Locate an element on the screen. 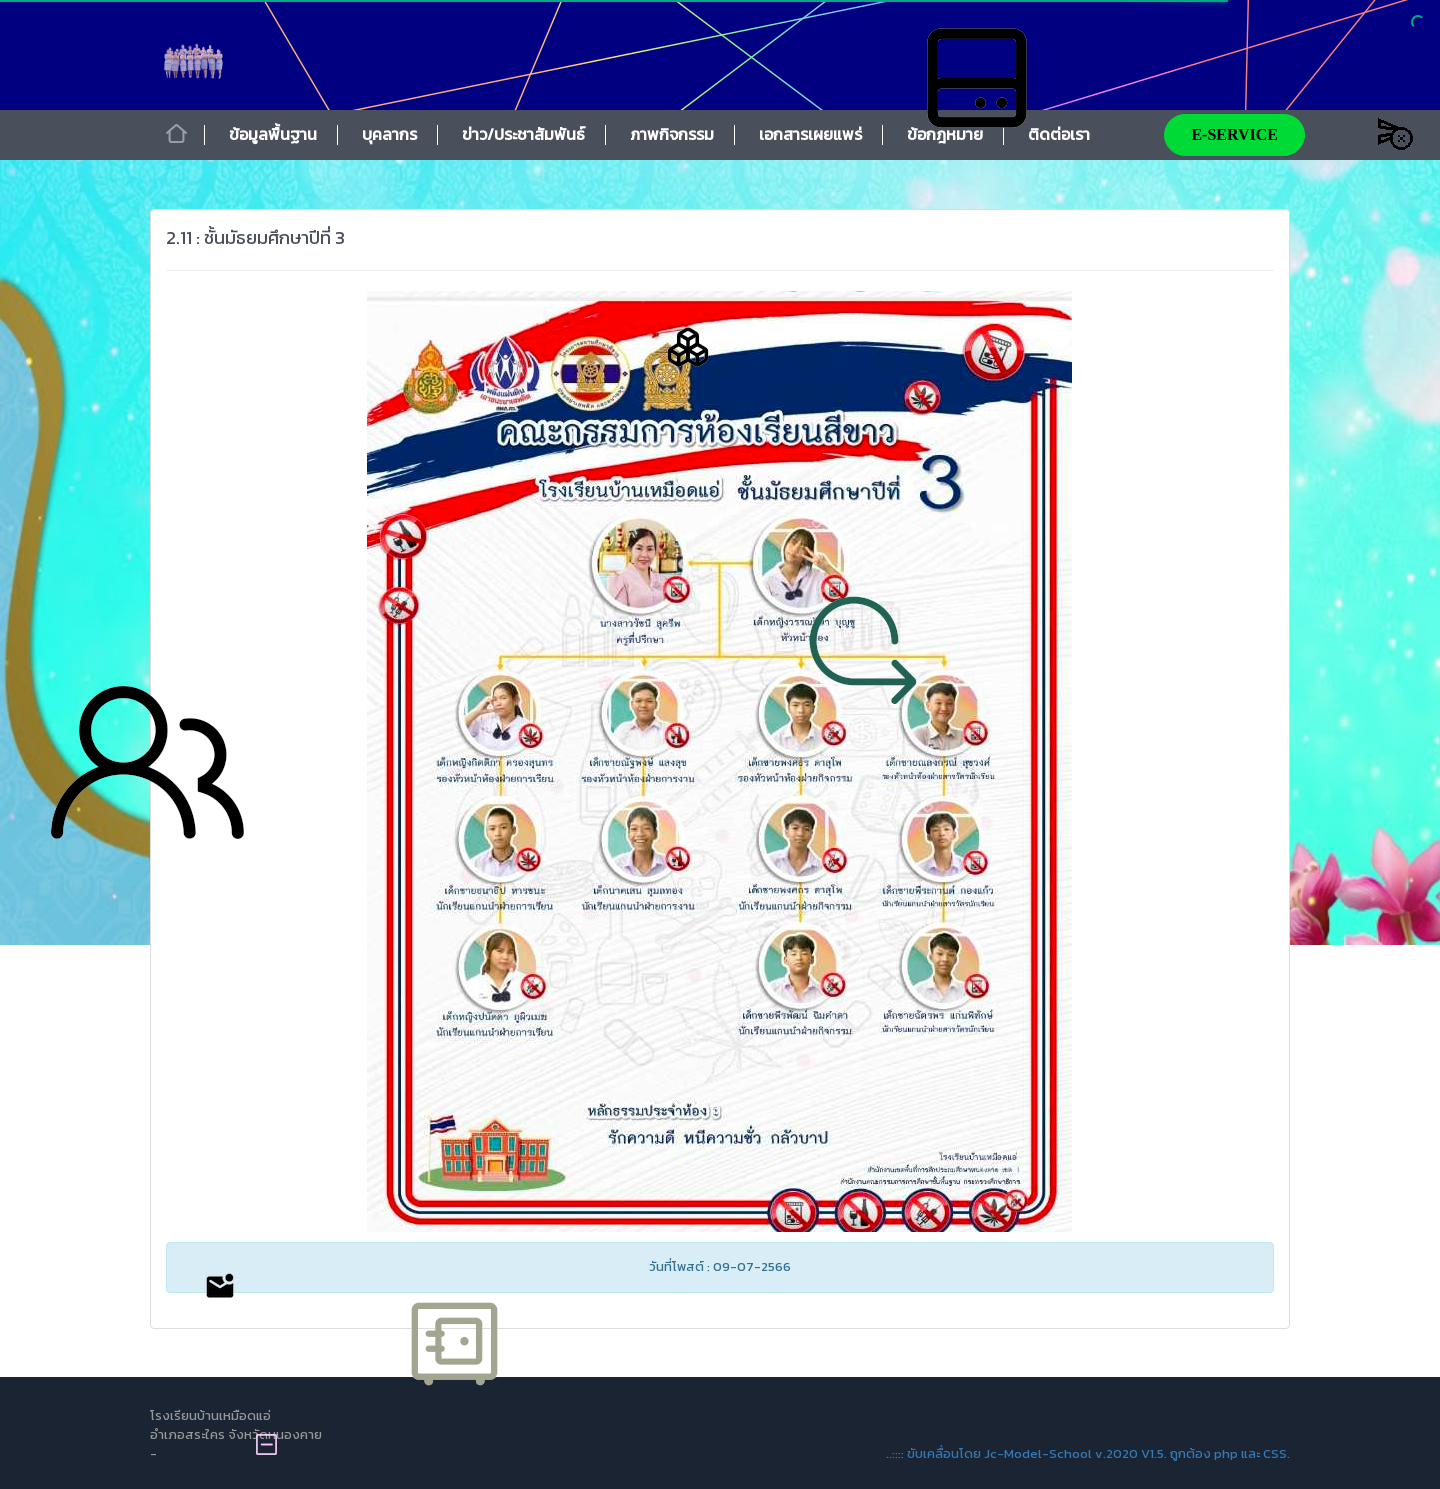  view team members or collaborators is located at coordinates (147, 762).